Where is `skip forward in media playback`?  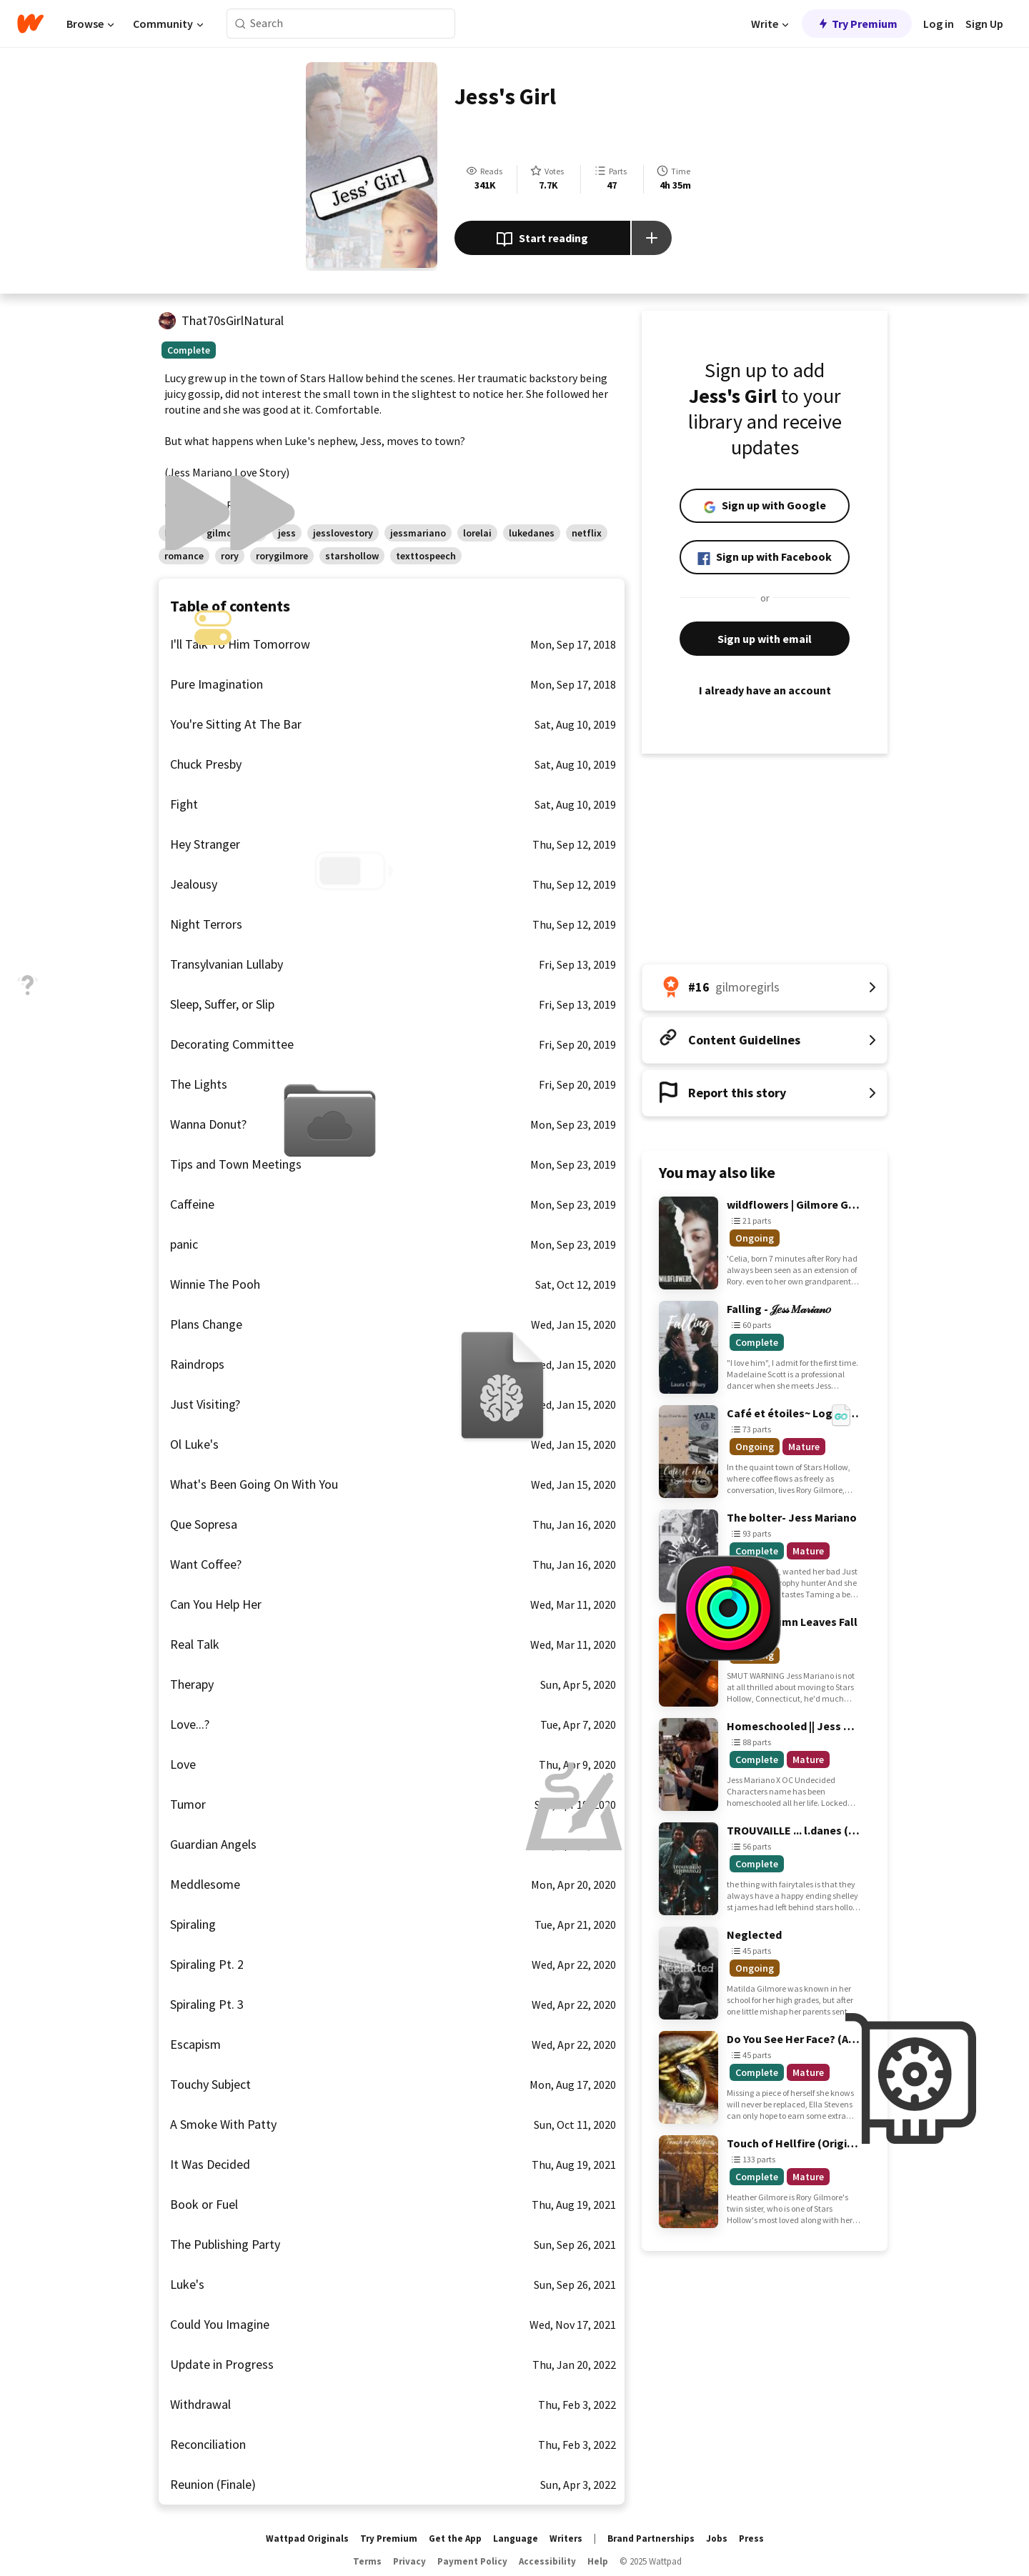 skip forward in media playback is located at coordinates (231, 513).